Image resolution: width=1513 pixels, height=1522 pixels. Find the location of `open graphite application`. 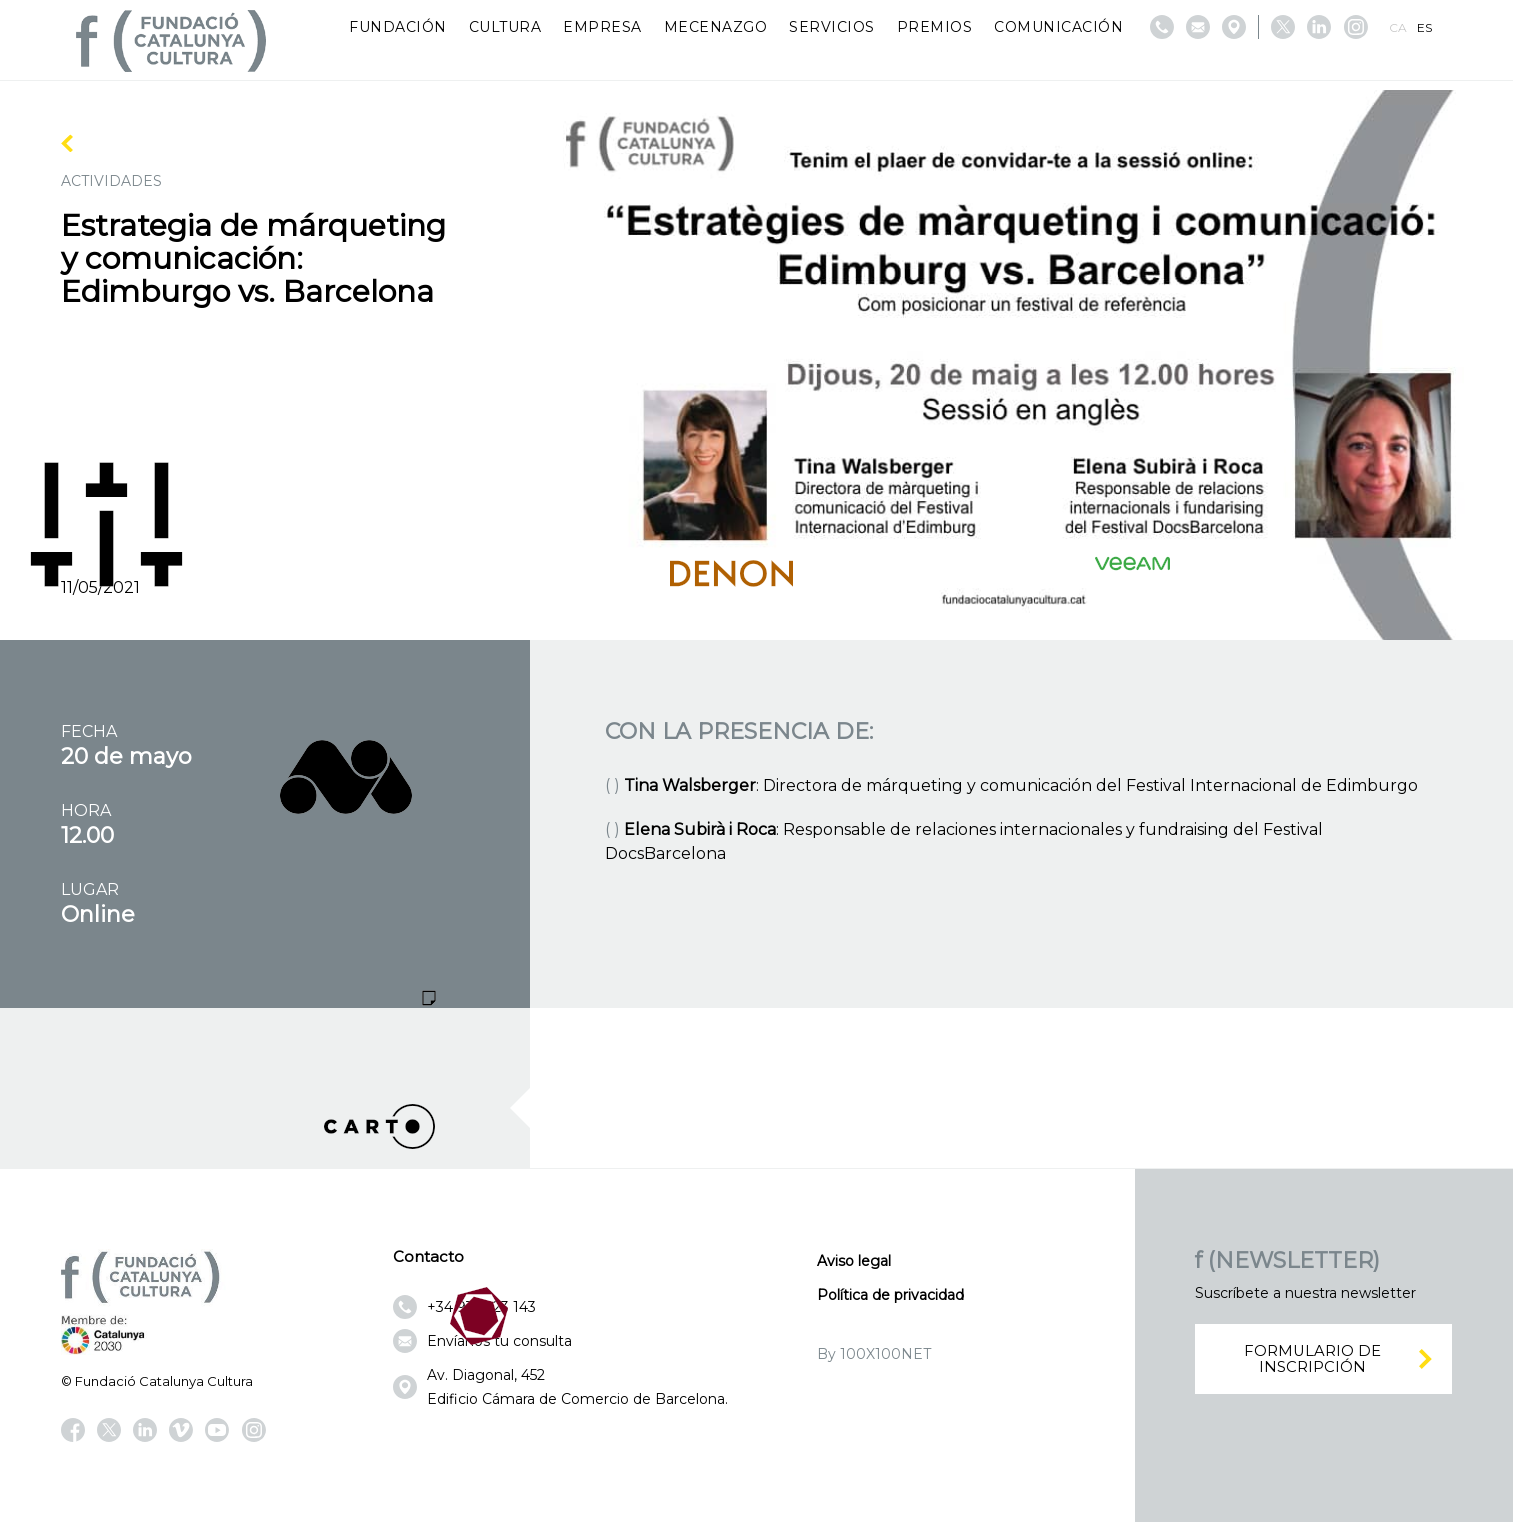

open graphite application is located at coordinates (479, 1316).